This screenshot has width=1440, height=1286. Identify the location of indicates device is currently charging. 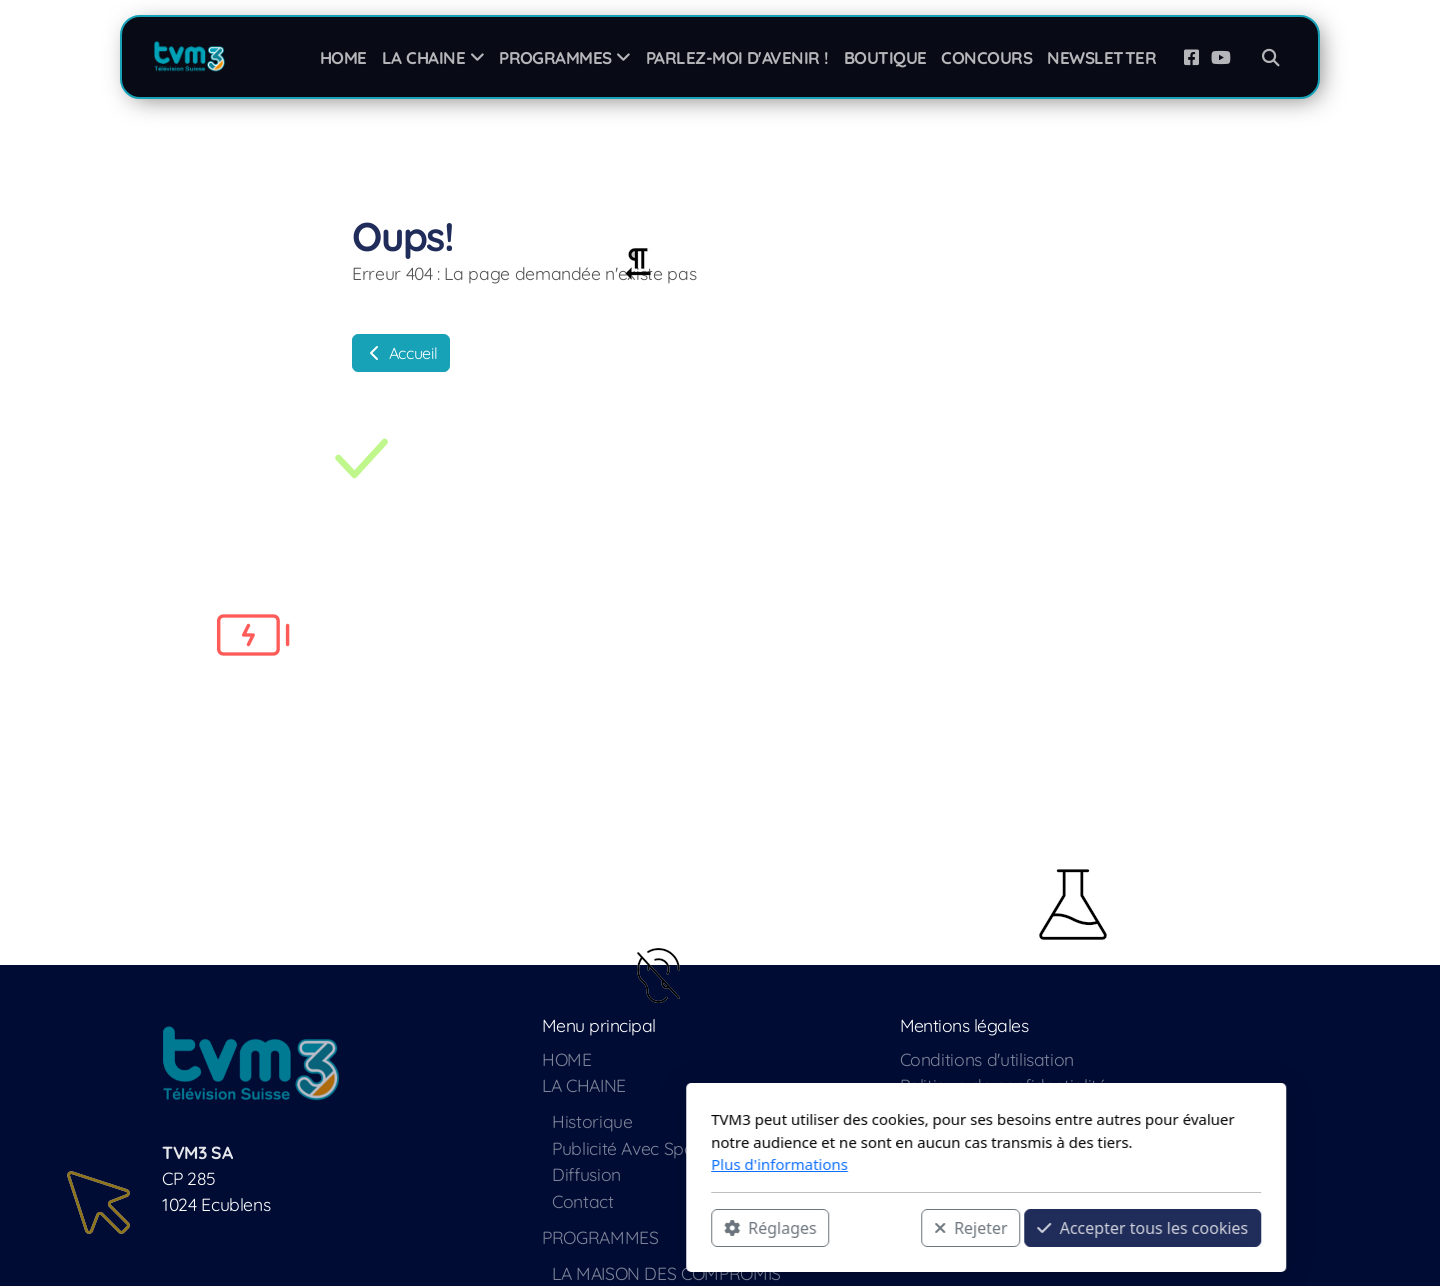
(252, 635).